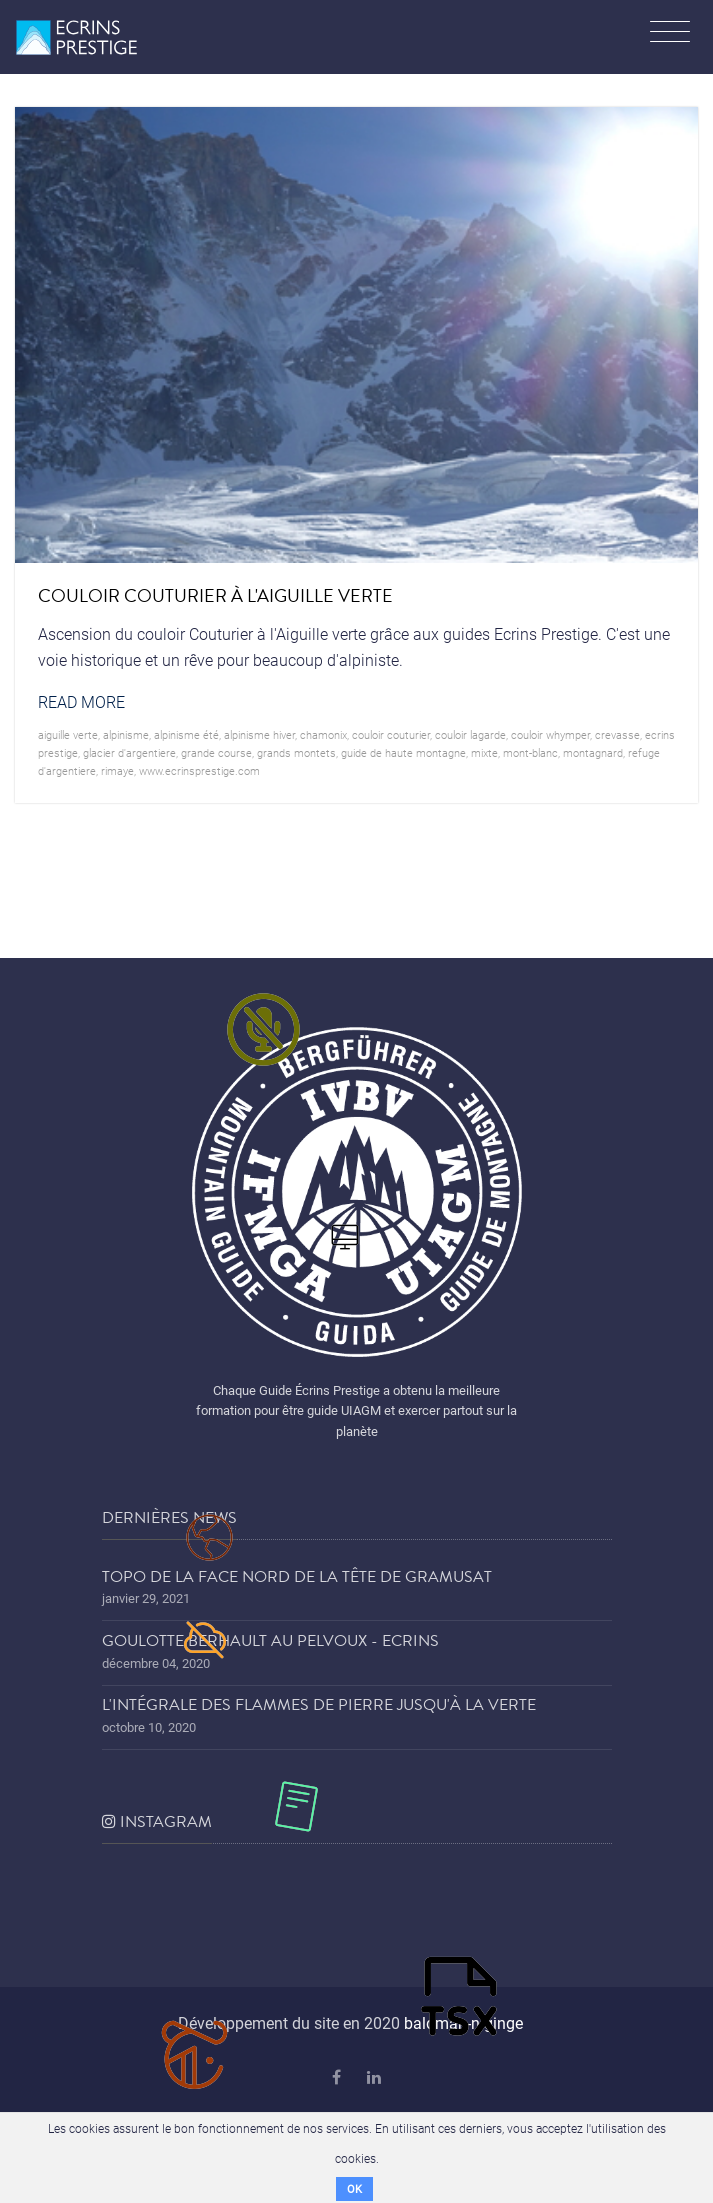 This screenshot has height=2203, width=713. What do you see at coordinates (205, 1639) in the screenshot?
I see `indicates cloud sync is unavailable` at bounding box center [205, 1639].